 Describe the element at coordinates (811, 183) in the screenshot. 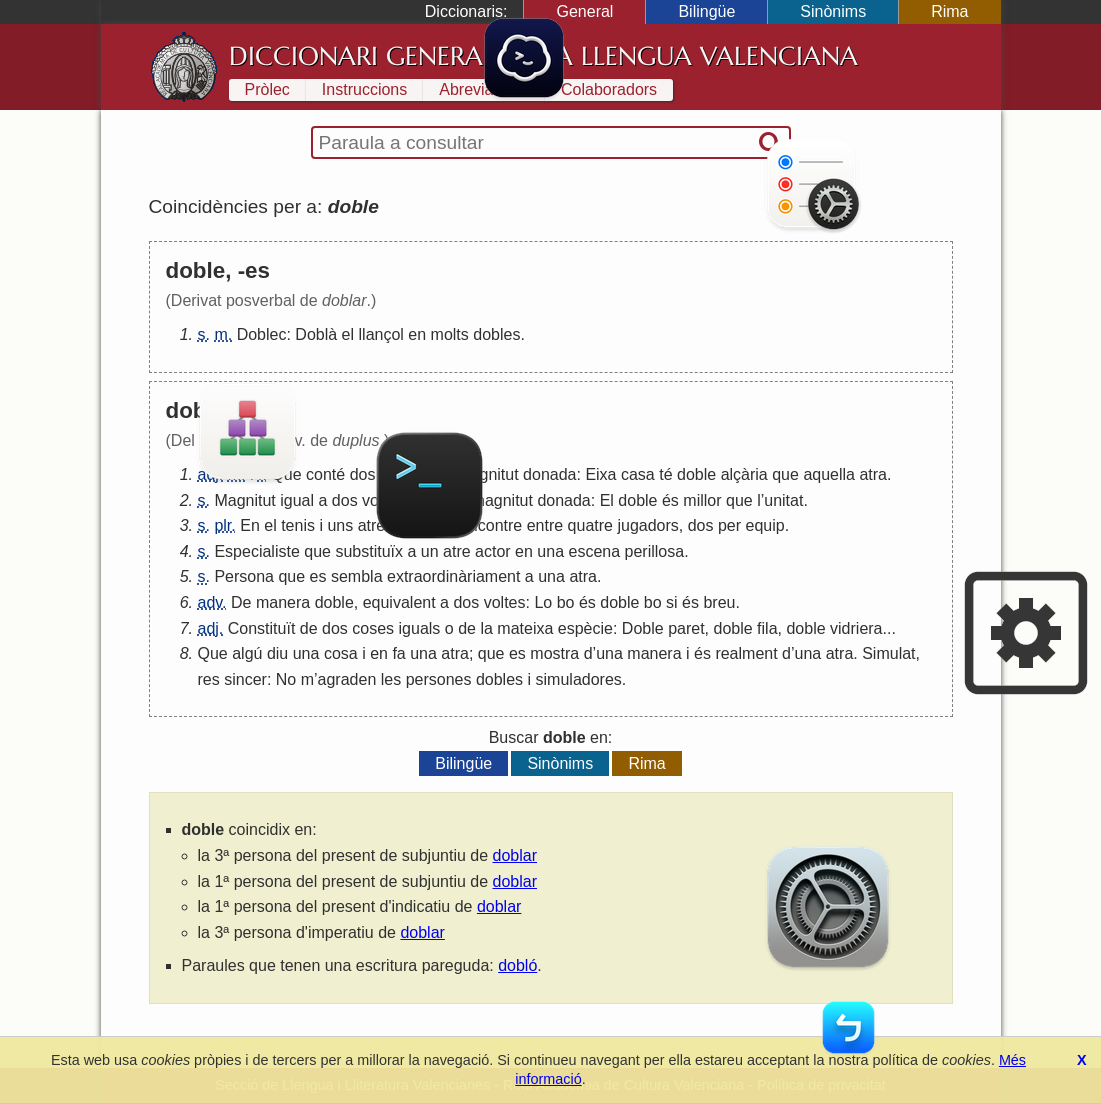

I see `open menu editor application` at that location.